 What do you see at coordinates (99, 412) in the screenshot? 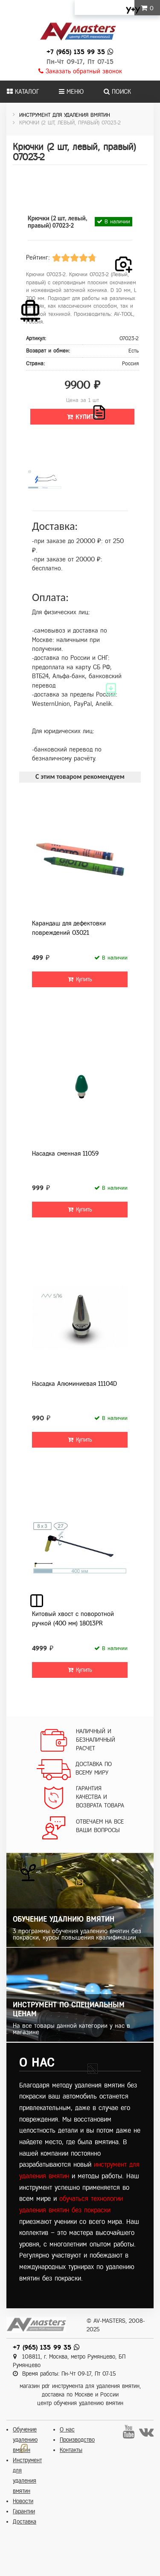
I see `view document contents` at bounding box center [99, 412].